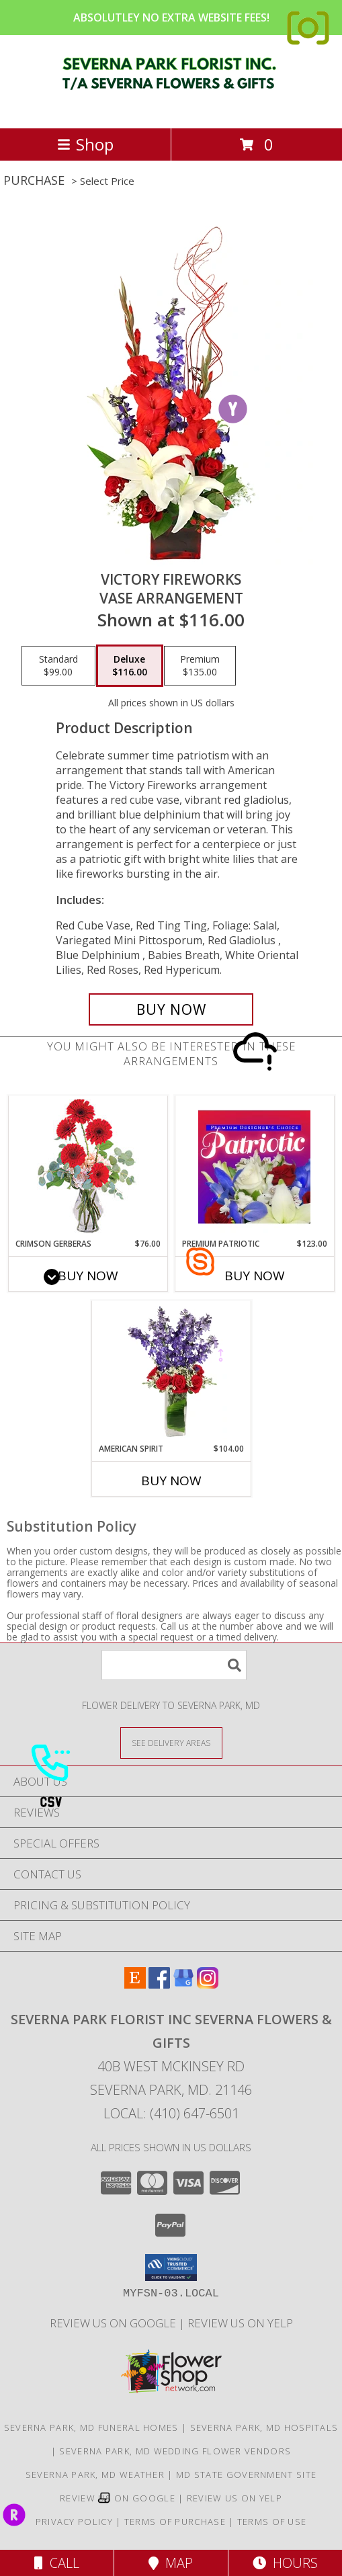  What do you see at coordinates (14, 2515) in the screenshot?
I see `indicates a registered trademark symbol` at bounding box center [14, 2515].